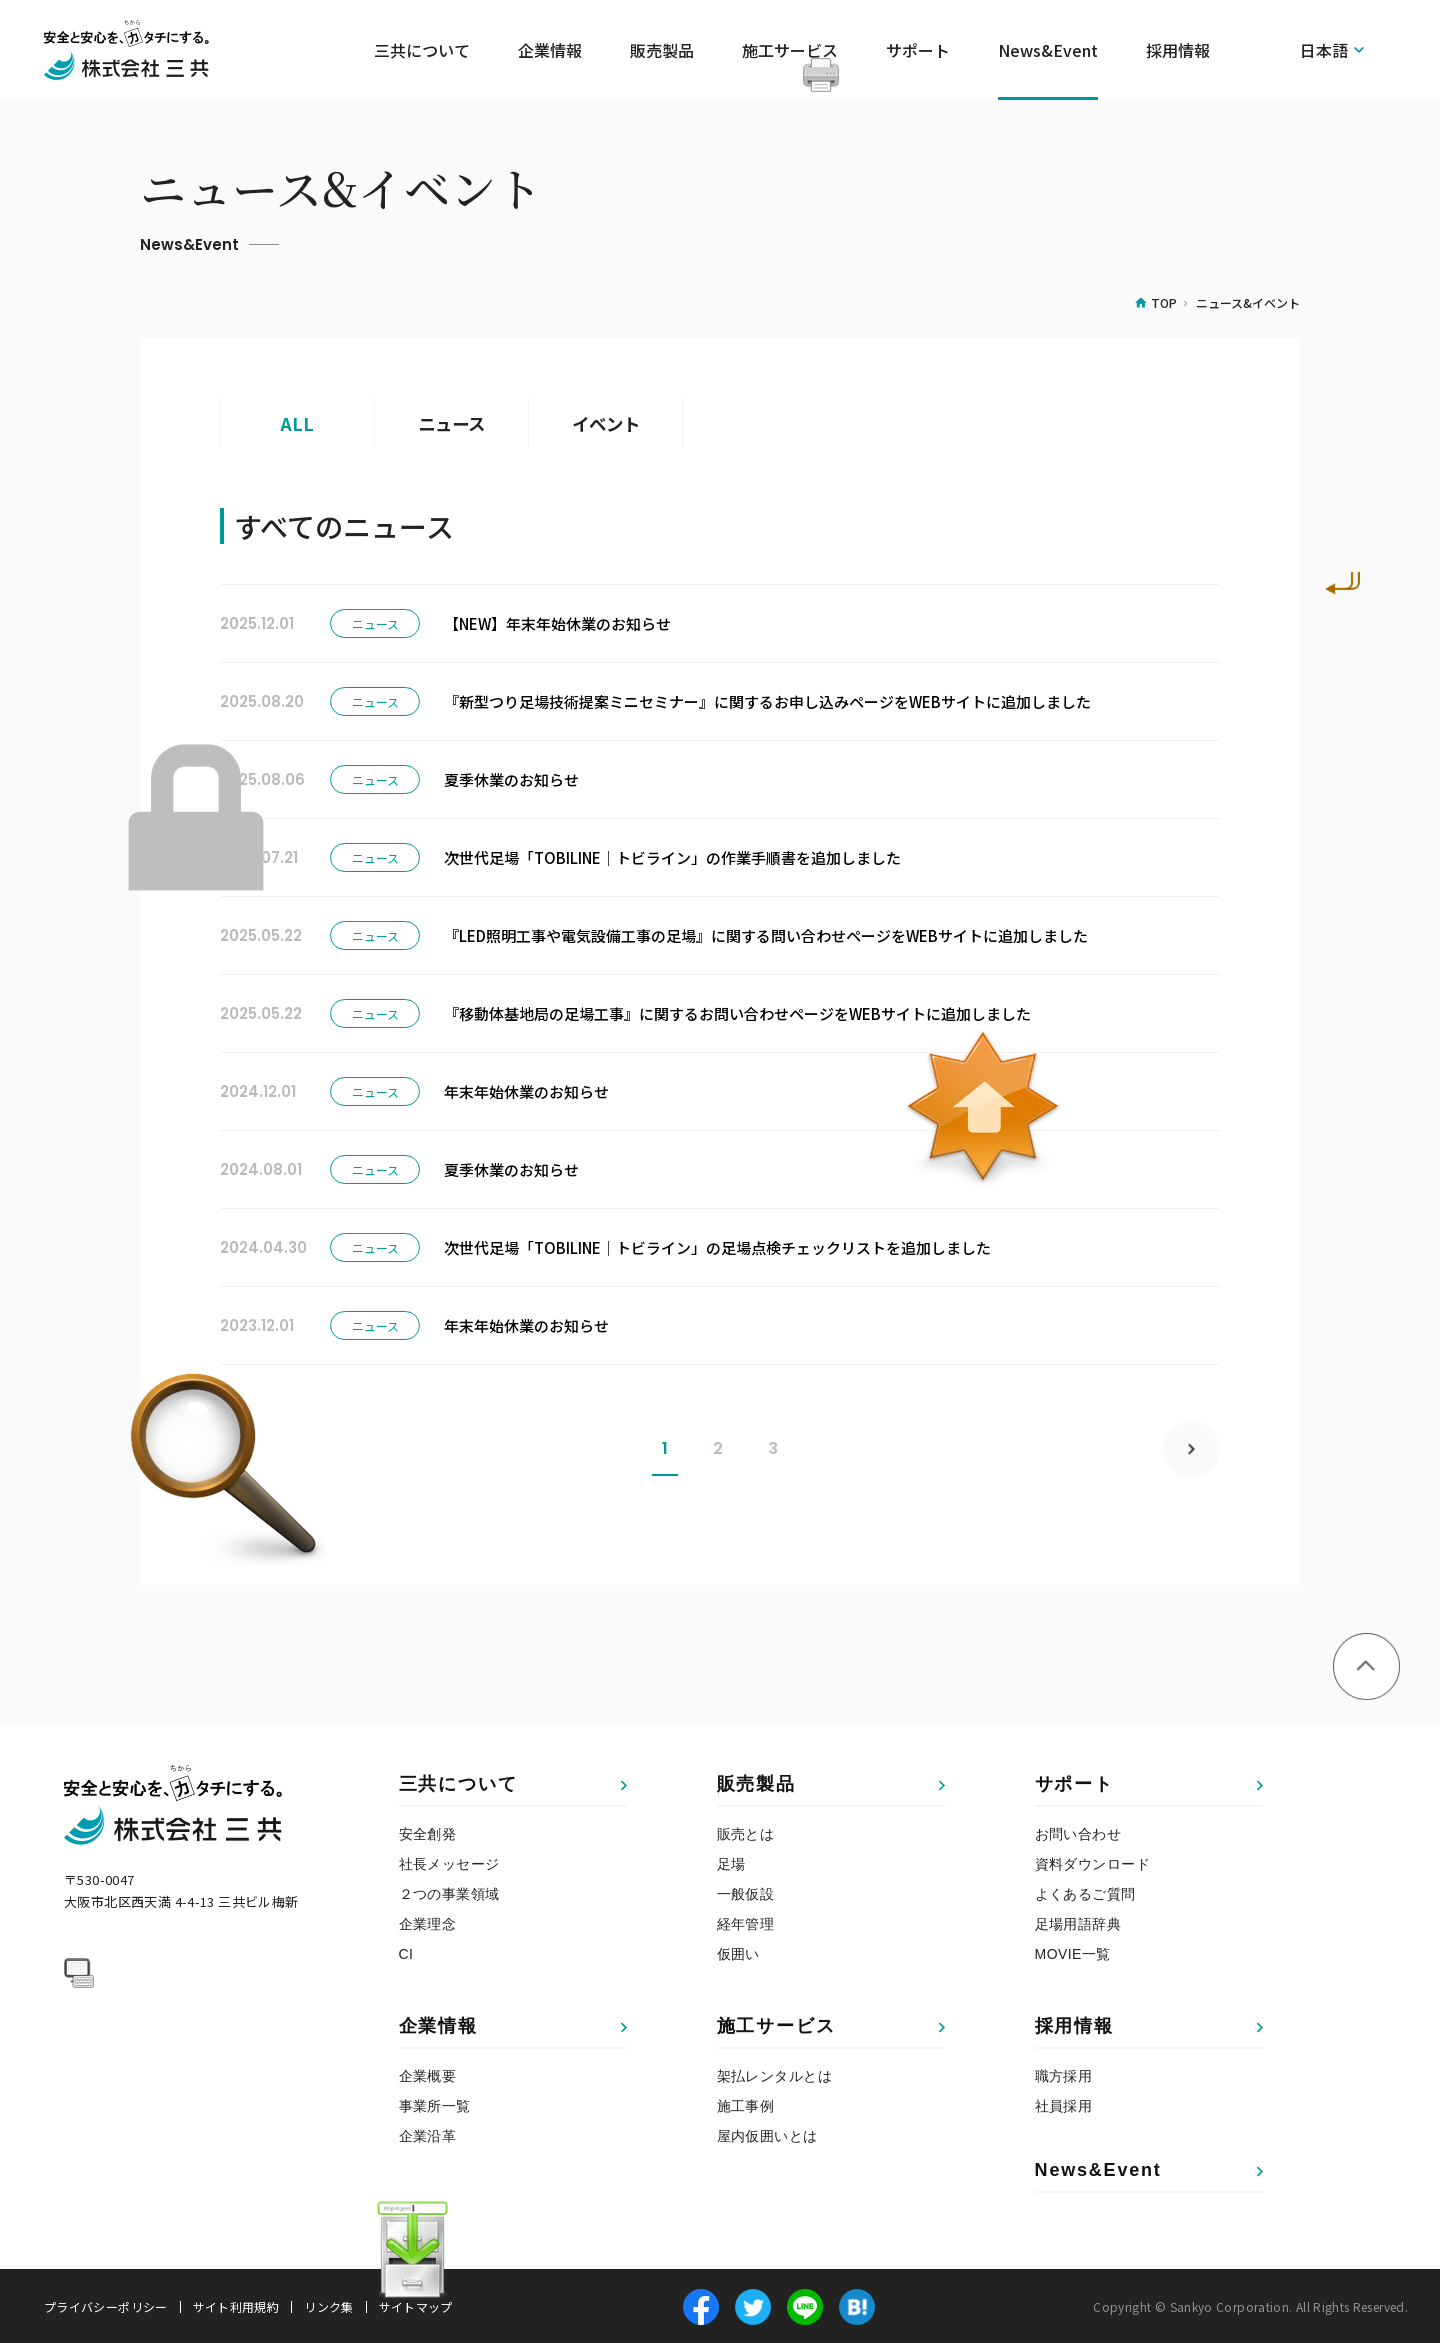 The image size is (1440, 2343). I want to click on indicates a software update is available, so click(983, 1106).